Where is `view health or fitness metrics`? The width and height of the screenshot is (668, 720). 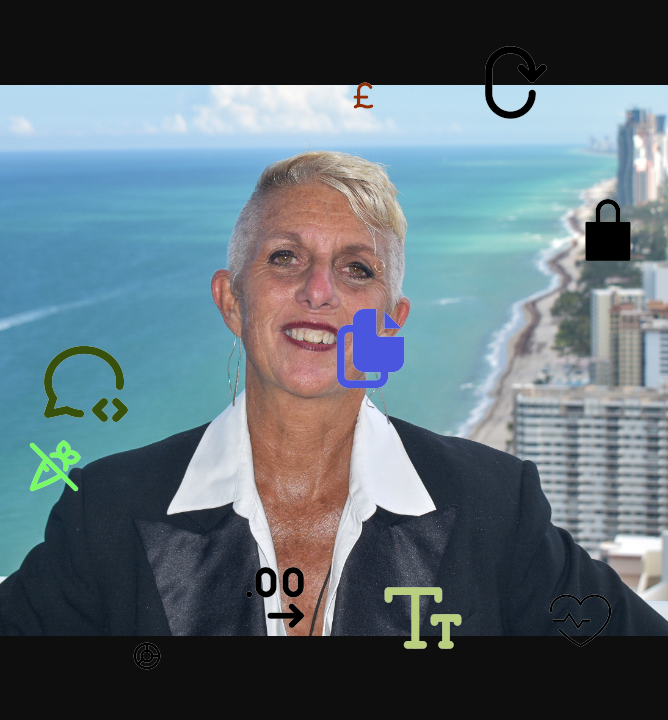
view health or fitness metrics is located at coordinates (580, 618).